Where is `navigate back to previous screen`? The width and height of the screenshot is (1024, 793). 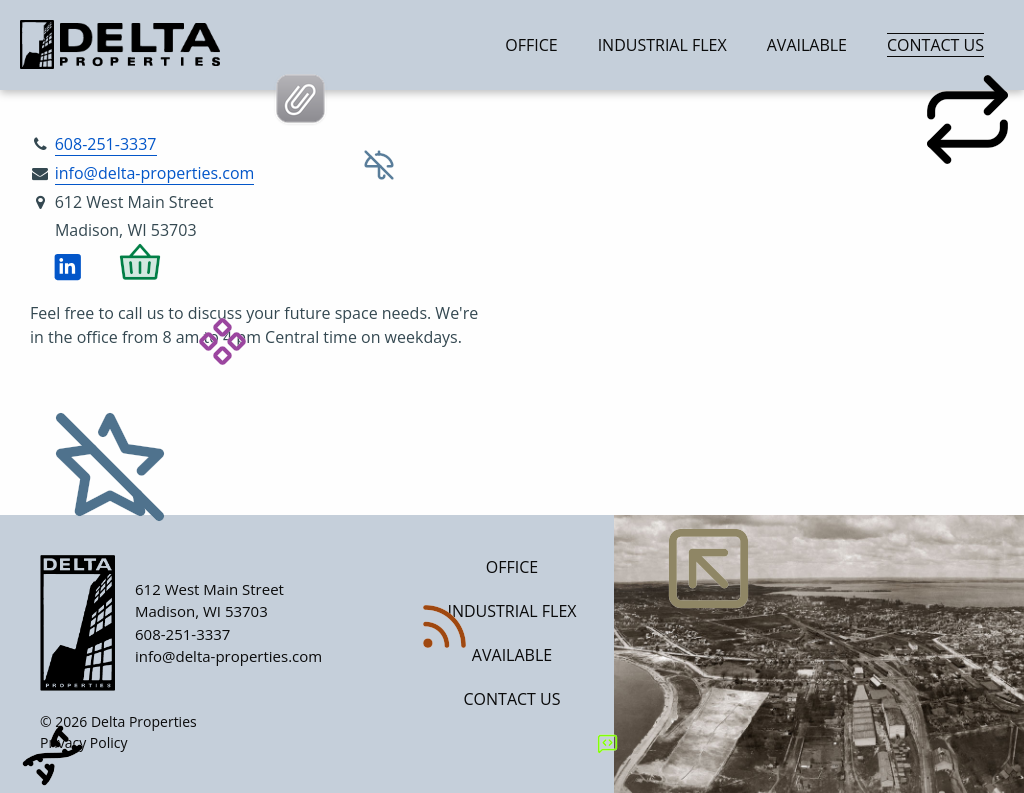 navigate back to previous screen is located at coordinates (708, 568).